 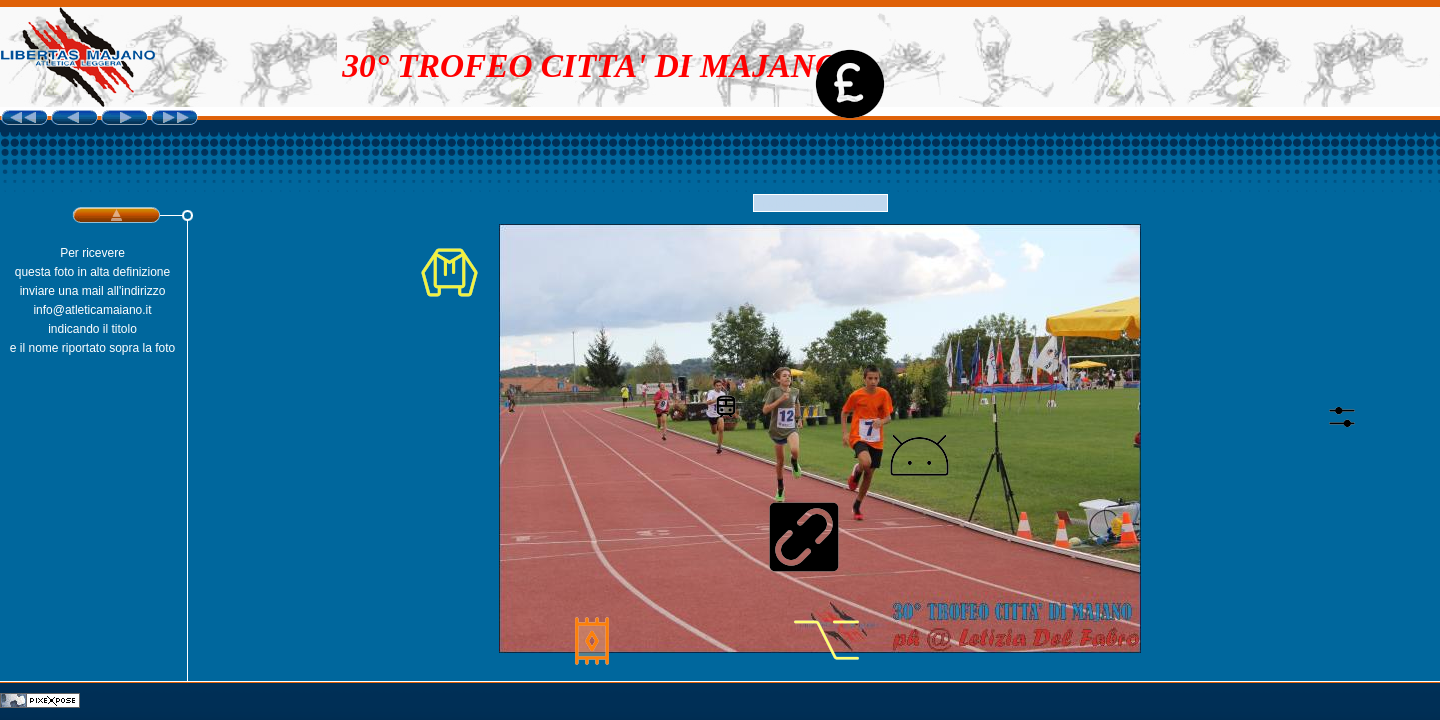 What do you see at coordinates (1342, 417) in the screenshot?
I see `adjust settings or preferences` at bounding box center [1342, 417].